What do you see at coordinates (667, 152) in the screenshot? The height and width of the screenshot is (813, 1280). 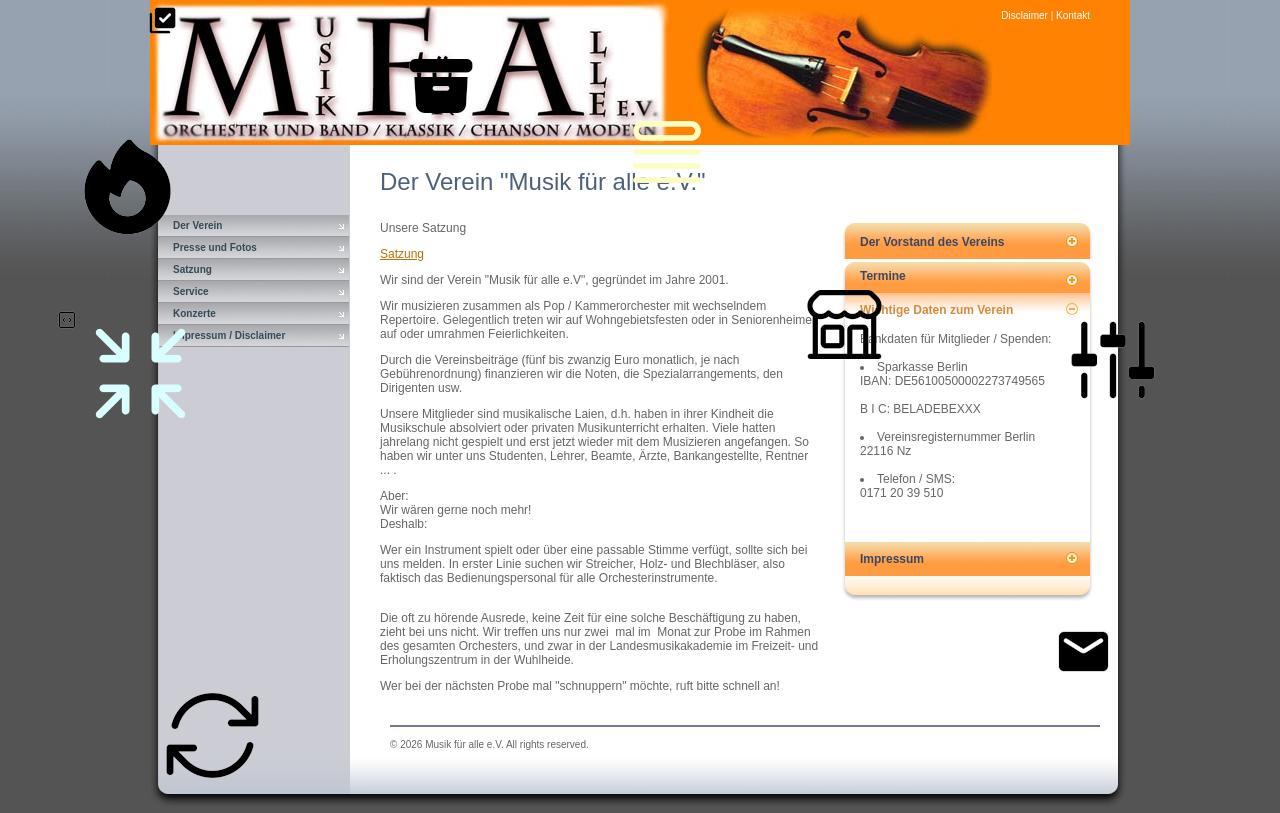 I see `view a playlist or media queue` at bounding box center [667, 152].